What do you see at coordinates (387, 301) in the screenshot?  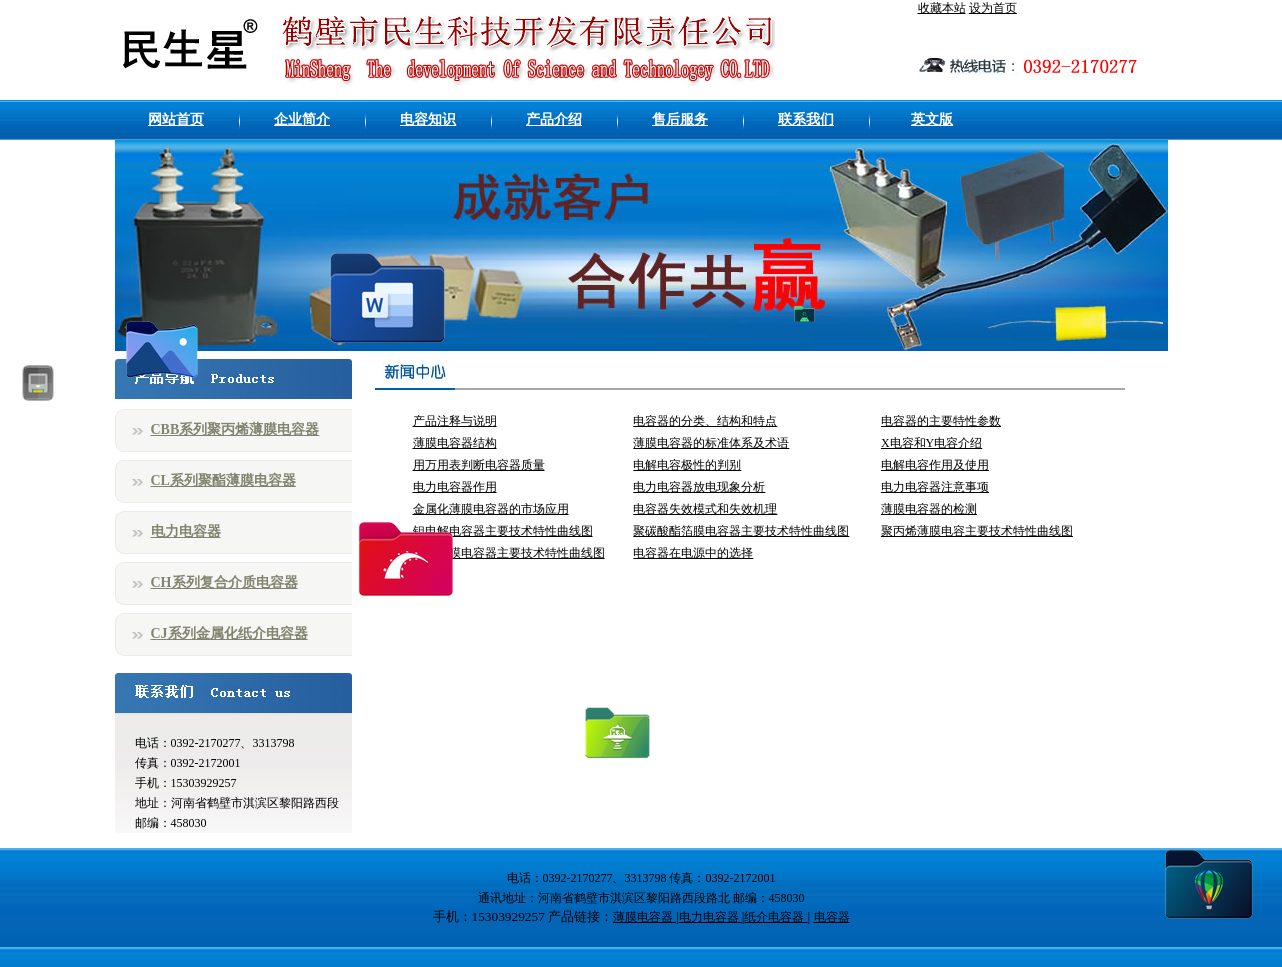 I see `open folder containing Microsoft Word documents` at bounding box center [387, 301].